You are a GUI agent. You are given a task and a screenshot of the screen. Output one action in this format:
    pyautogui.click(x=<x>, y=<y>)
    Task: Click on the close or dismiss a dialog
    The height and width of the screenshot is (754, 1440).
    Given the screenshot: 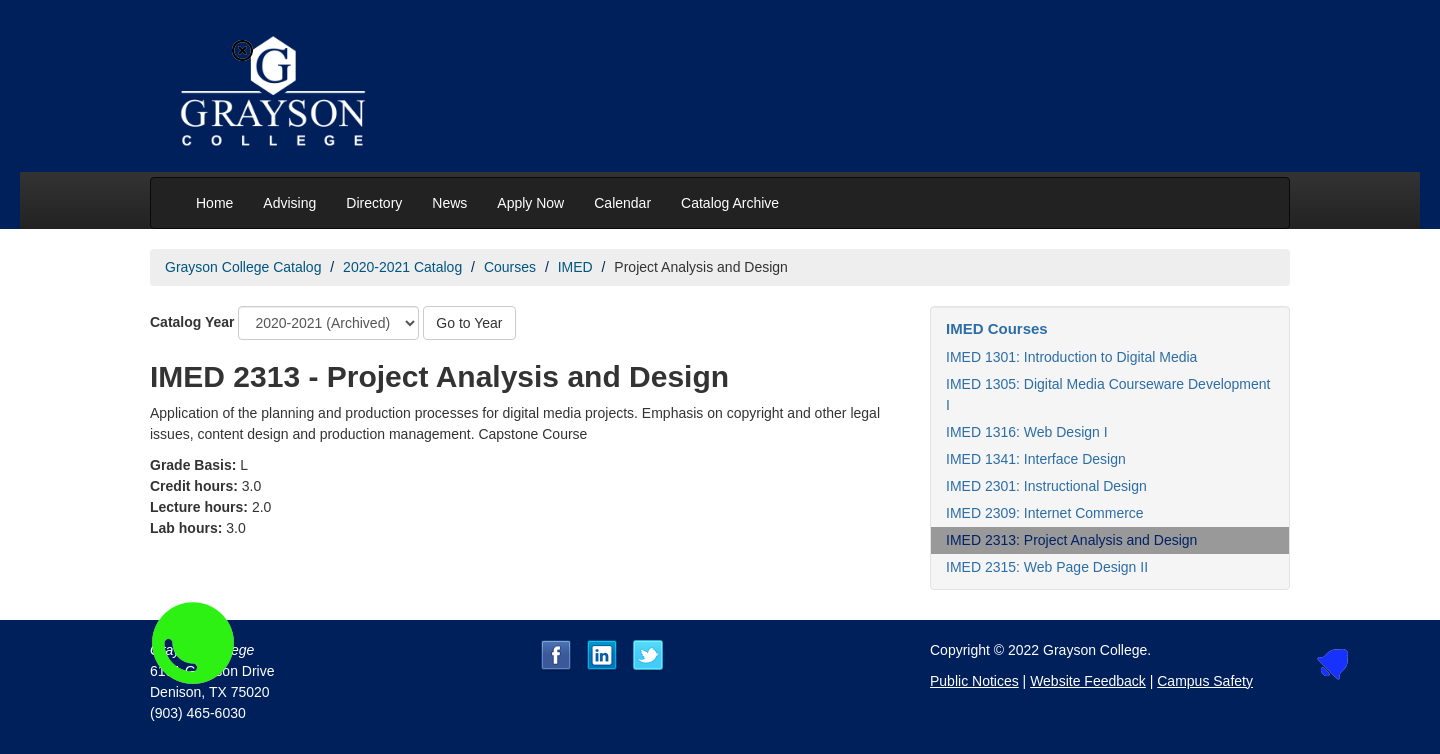 What is the action you would take?
    pyautogui.click(x=242, y=50)
    